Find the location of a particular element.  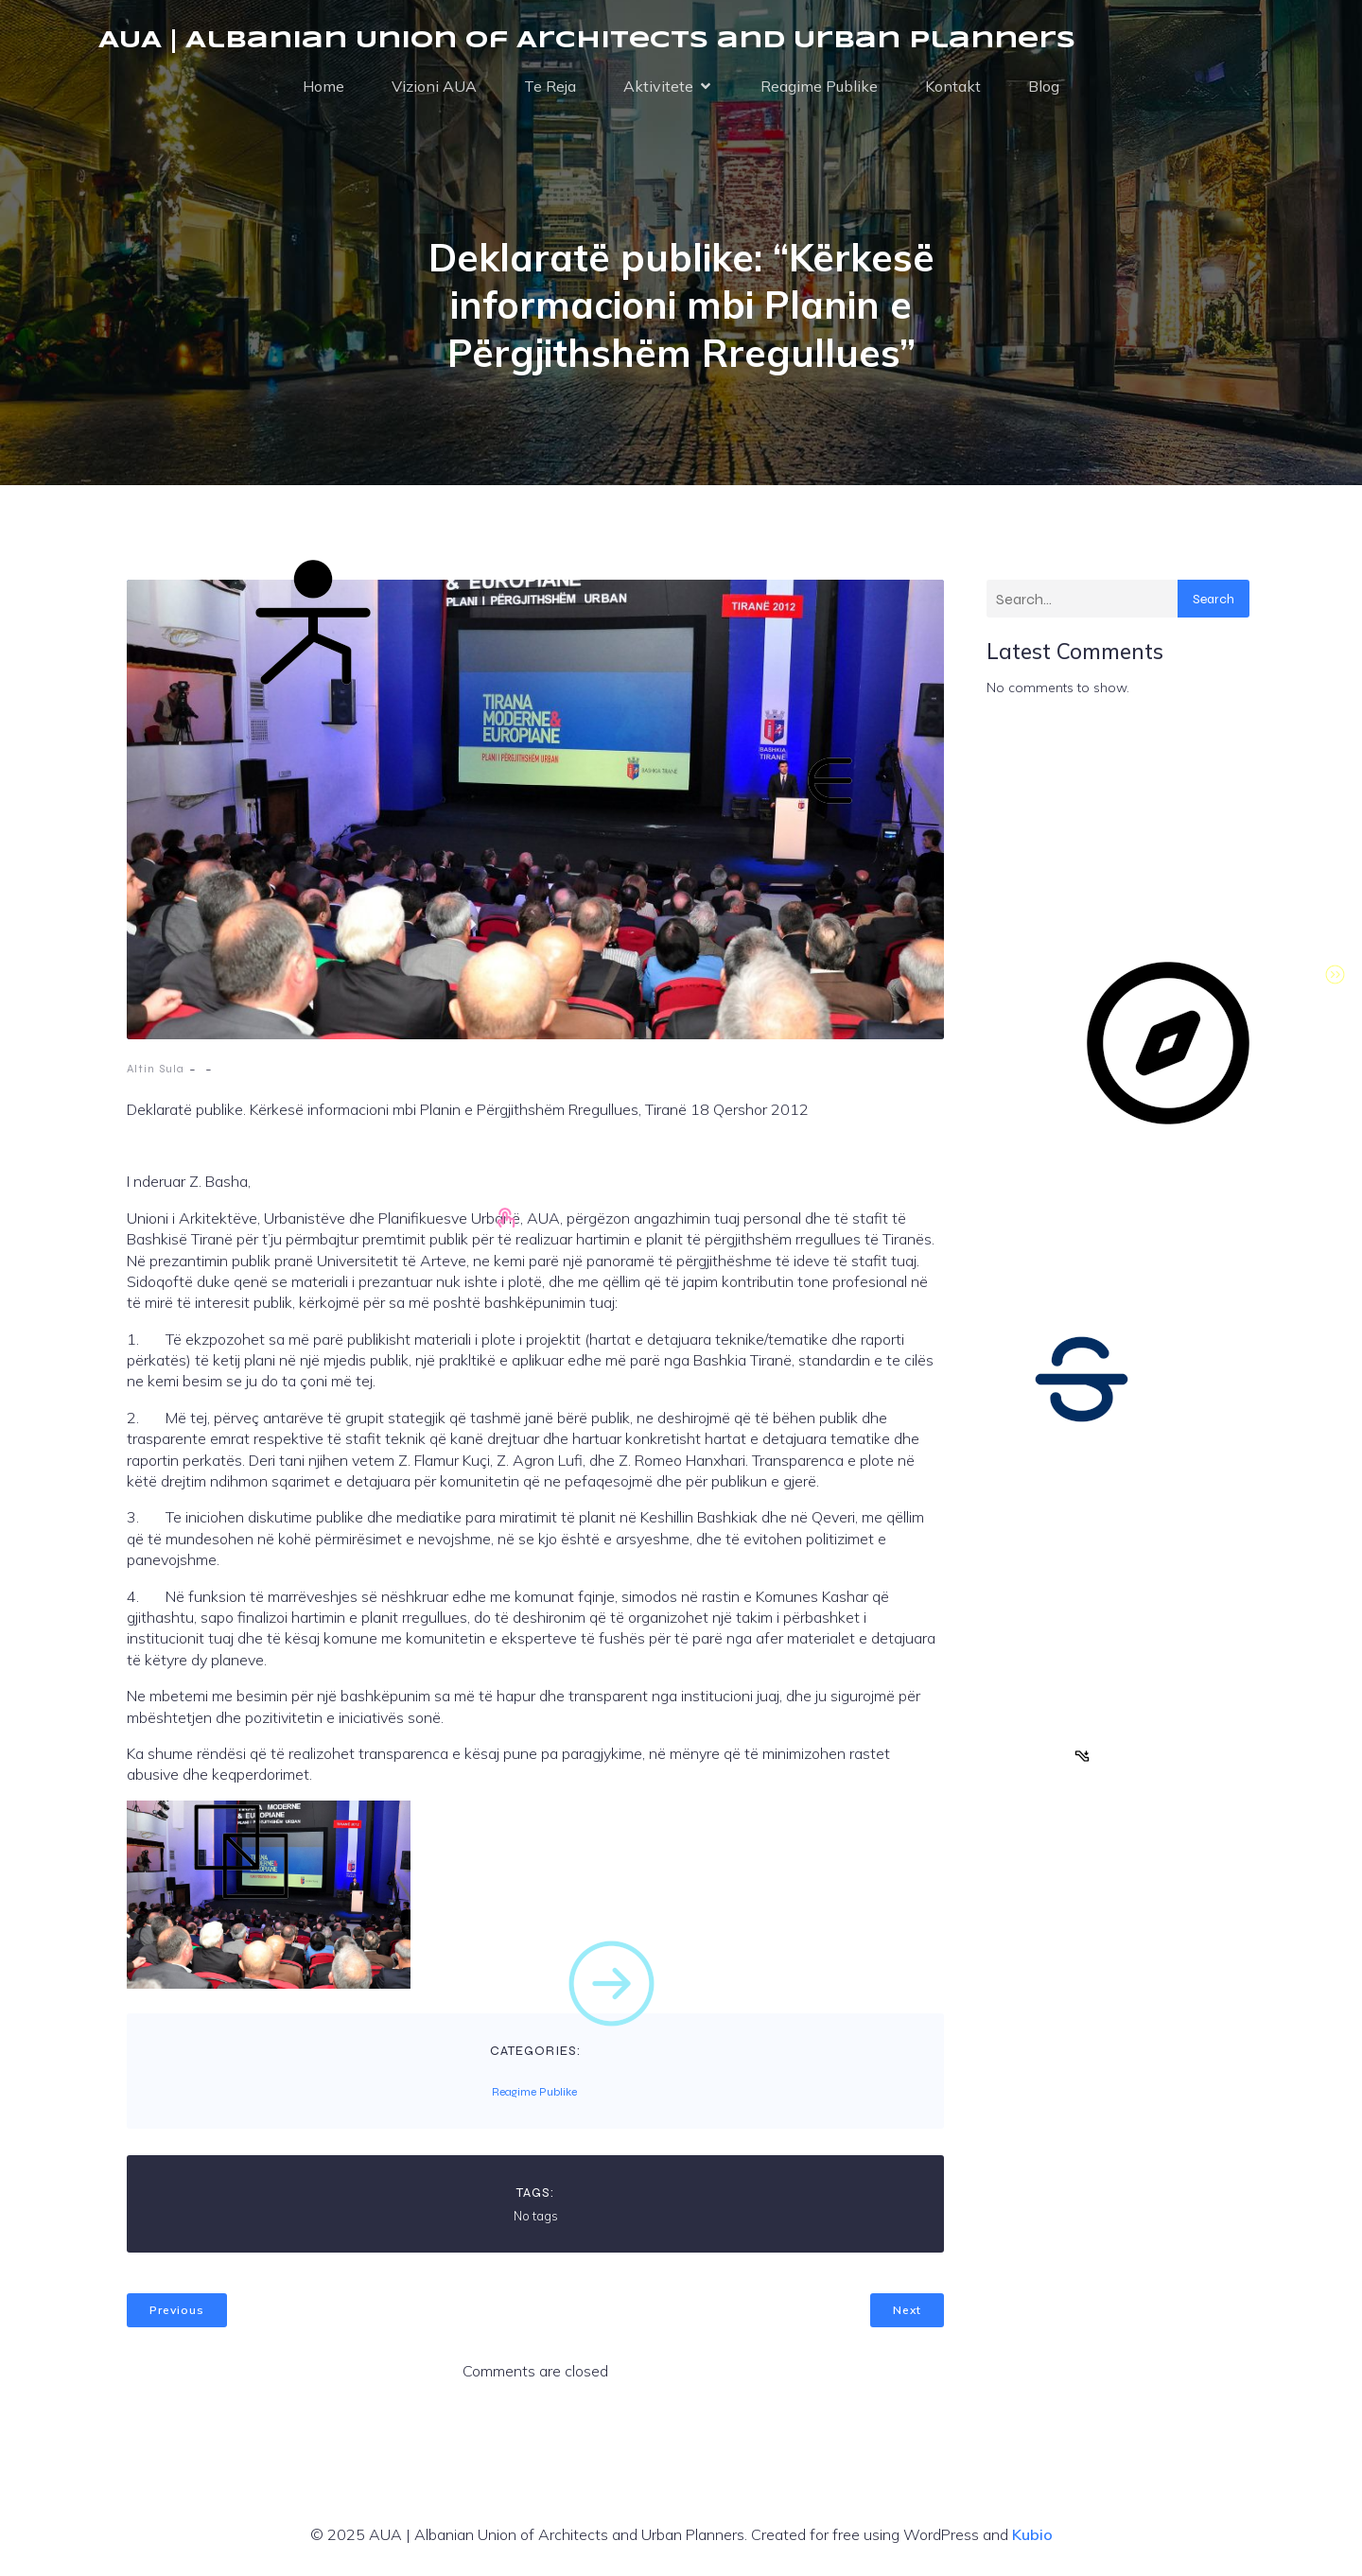

access navigation or directional tools is located at coordinates (1168, 1043).